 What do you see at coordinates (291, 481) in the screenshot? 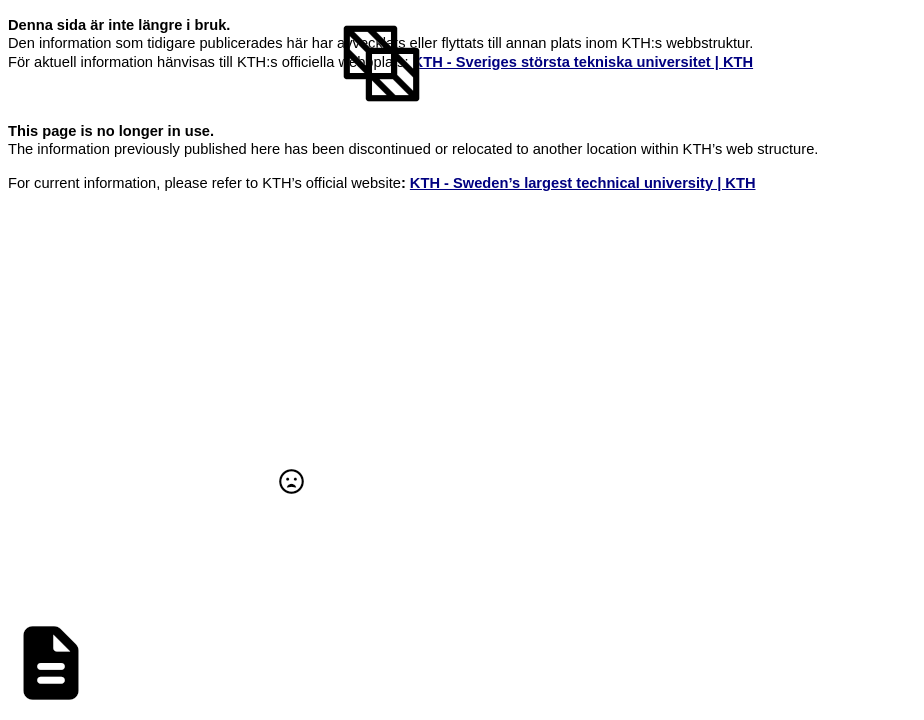
I see `indicates a negative reaction or dissatisfied feedback` at bounding box center [291, 481].